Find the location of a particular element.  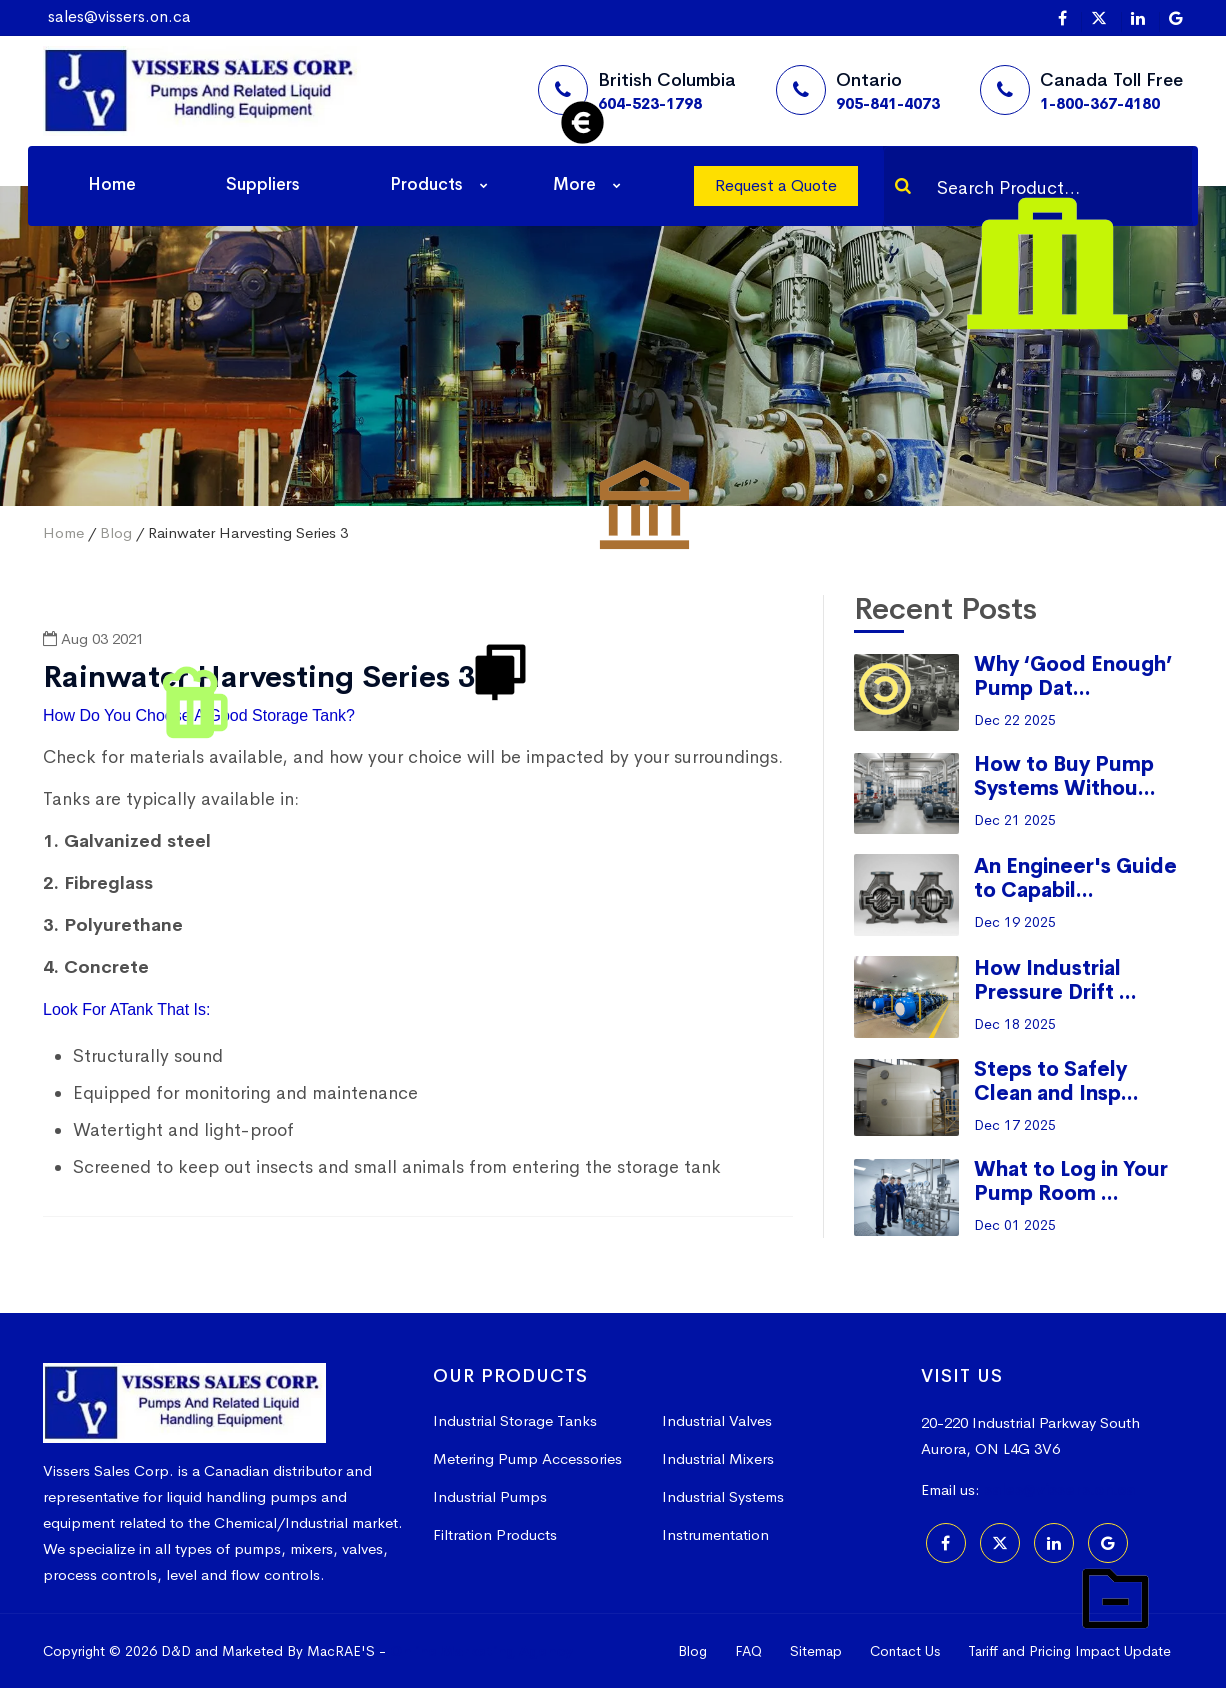

remove items from folder is located at coordinates (1115, 1598).